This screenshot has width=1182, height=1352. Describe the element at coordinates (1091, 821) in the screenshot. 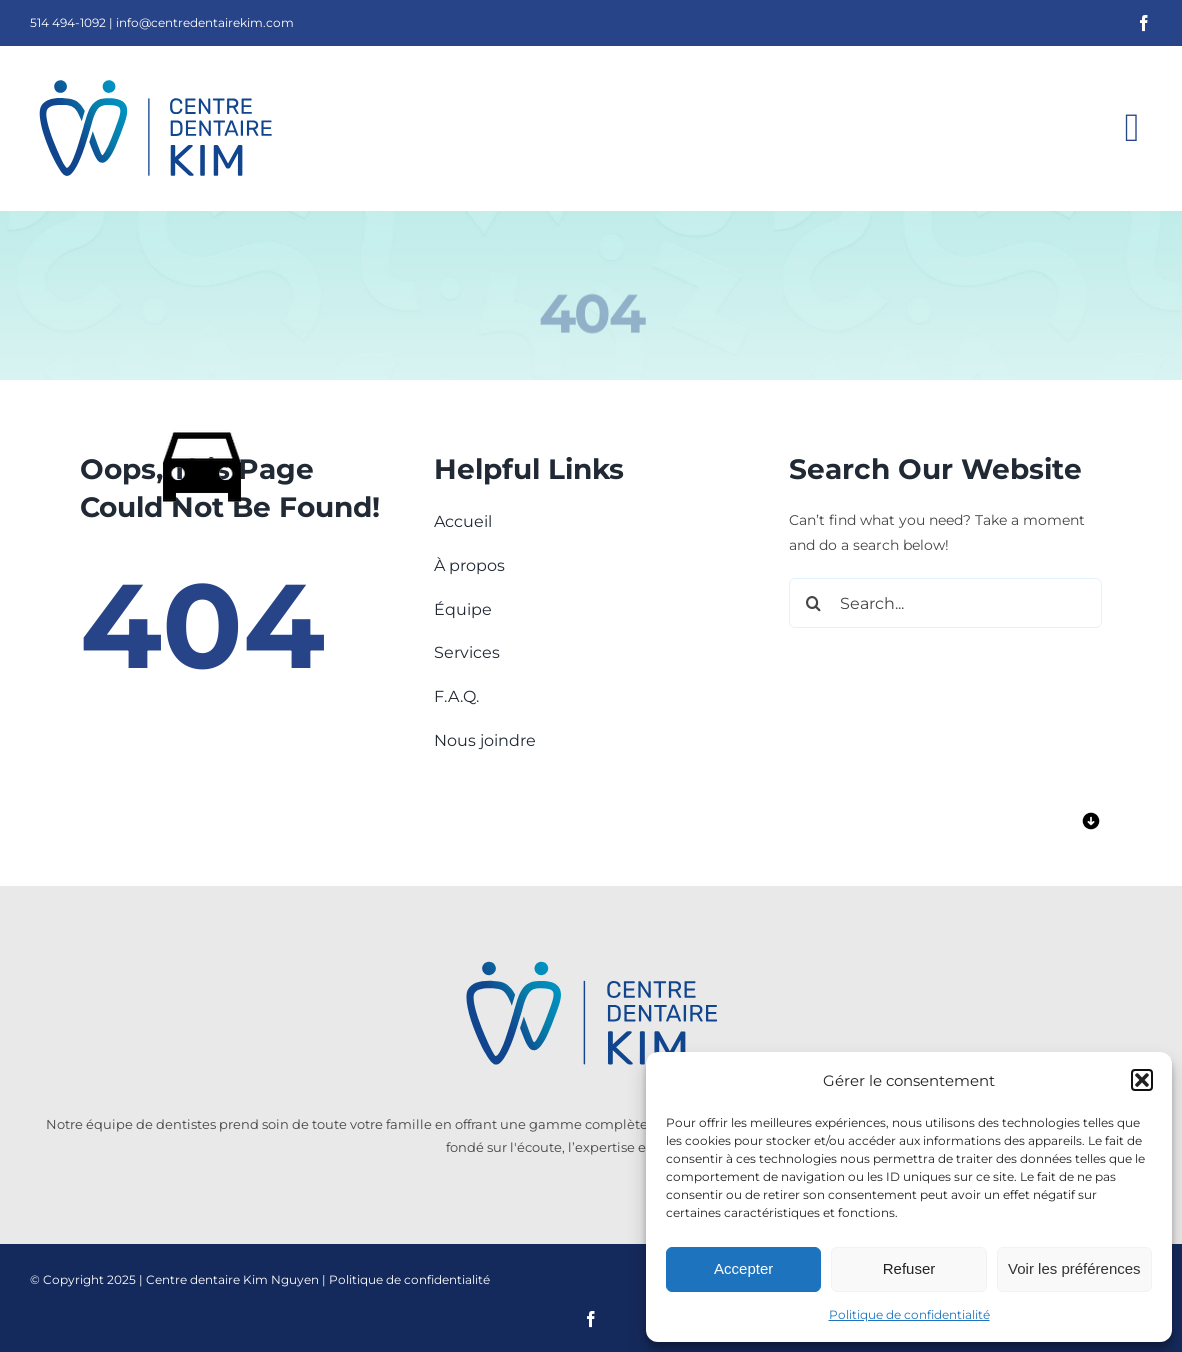

I see `download a file or content` at that location.